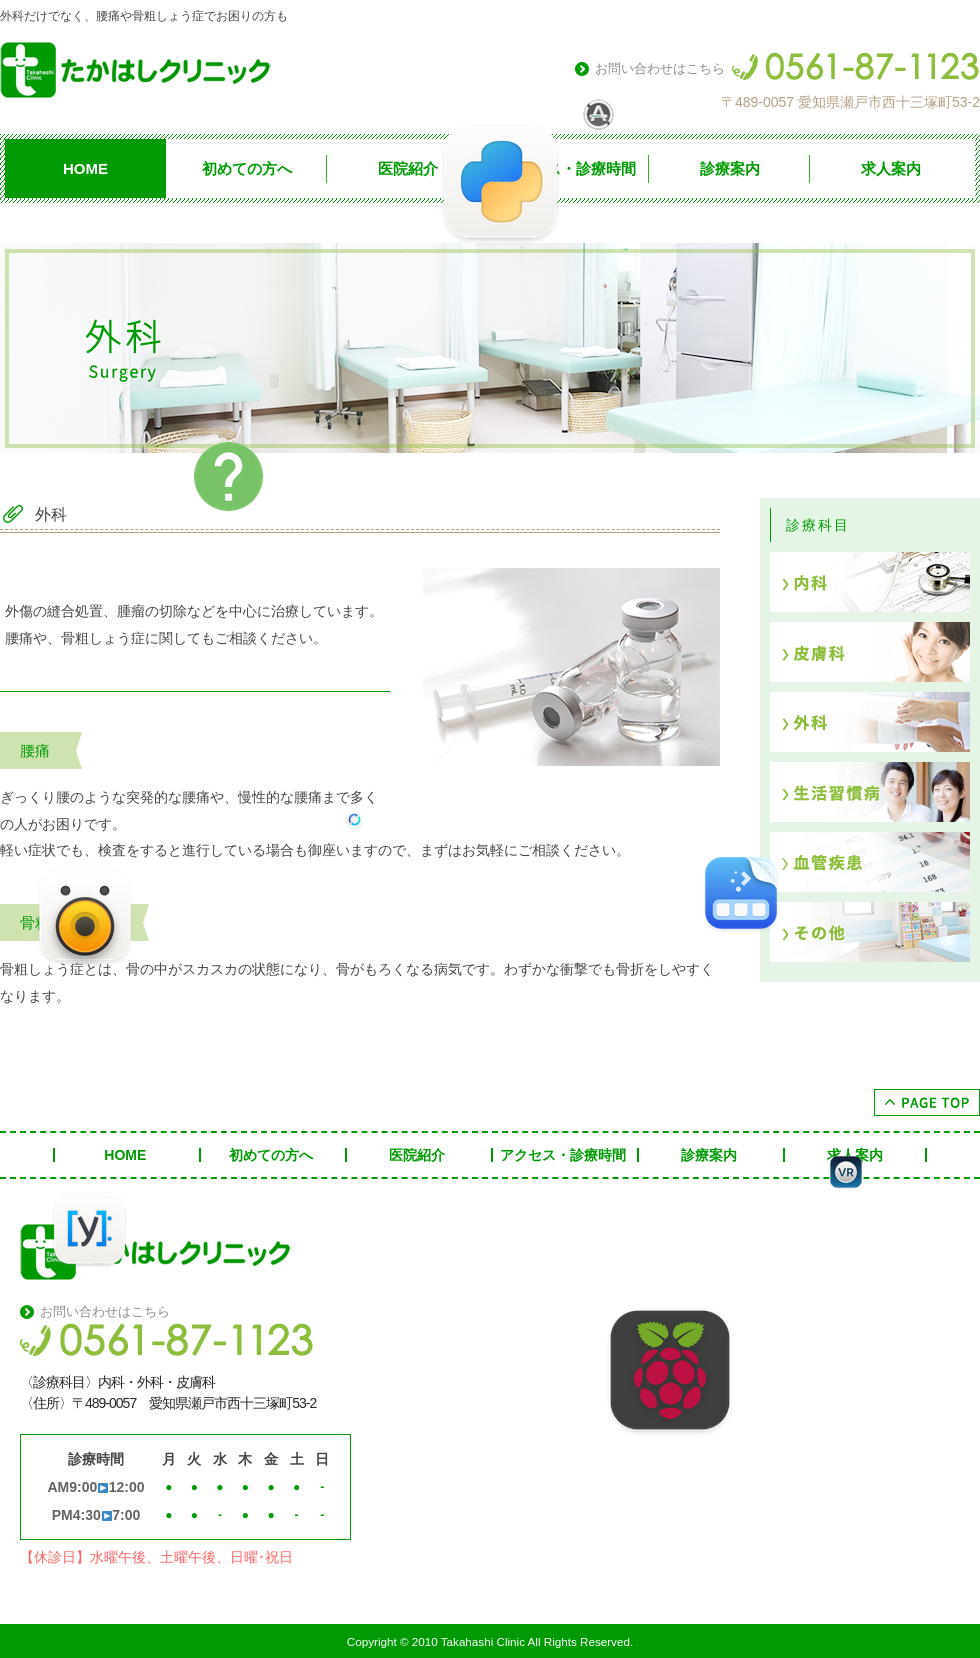  Describe the element at coordinates (354, 819) in the screenshot. I see `refresh or reload the current app` at that location.